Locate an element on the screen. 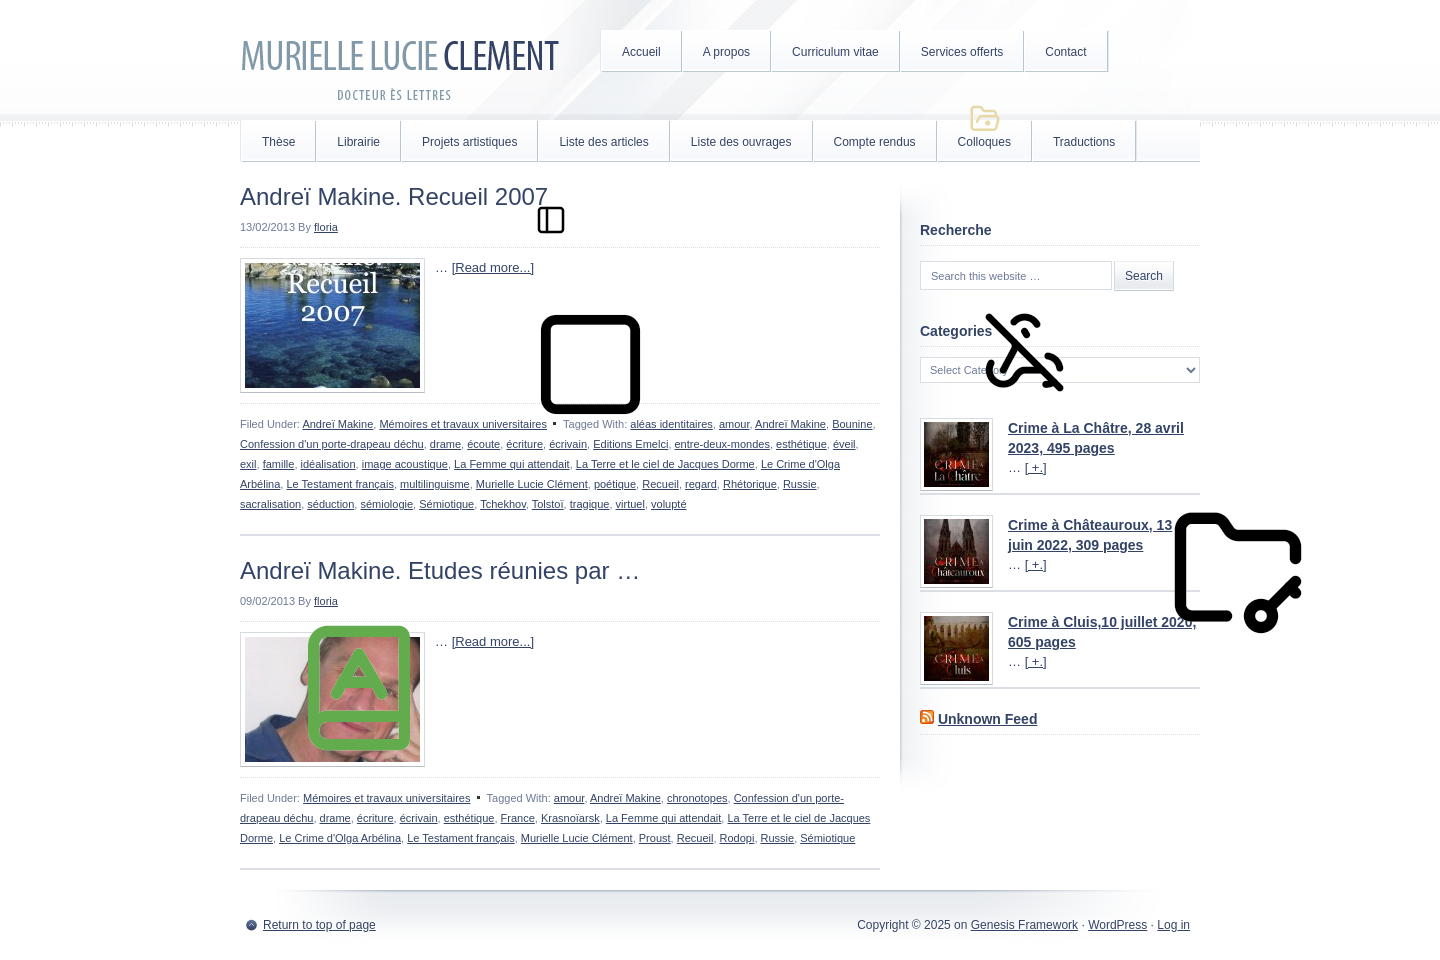 Image resolution: width=1440 pixels, height=960 pixels. toggle the left sidebar panel is located at coordinates (551, 220).